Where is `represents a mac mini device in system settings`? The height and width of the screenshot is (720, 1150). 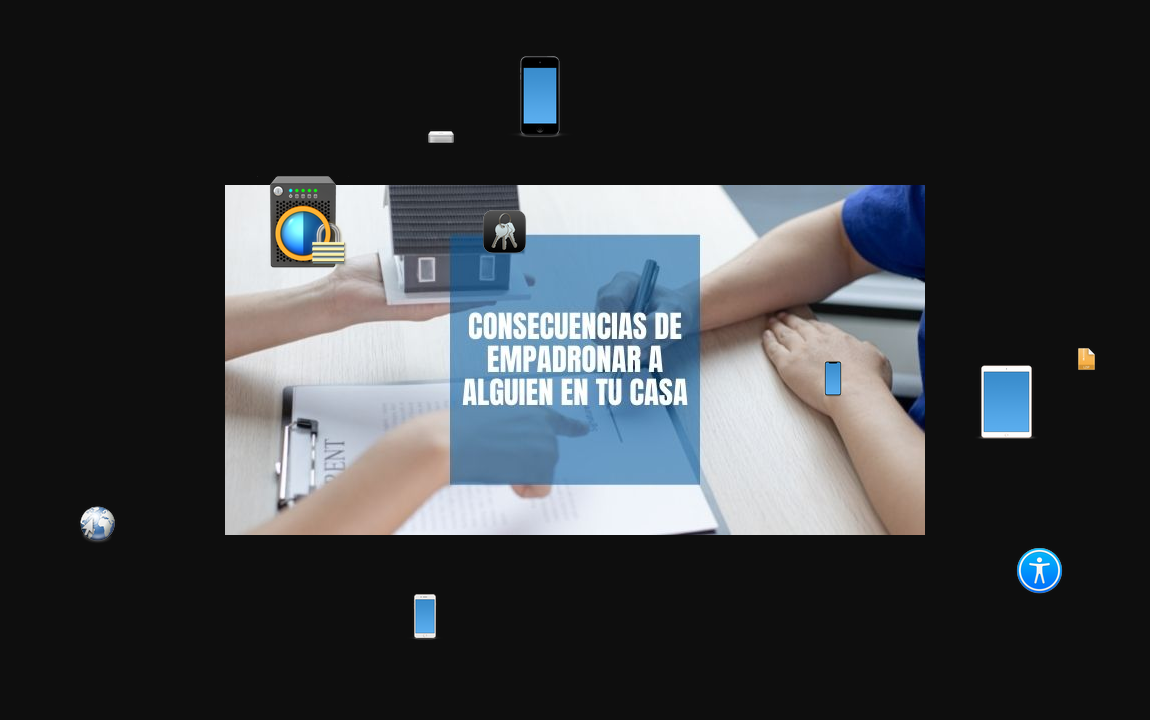
represents a mac mini device in system settings is located at coordinates (441, 135).